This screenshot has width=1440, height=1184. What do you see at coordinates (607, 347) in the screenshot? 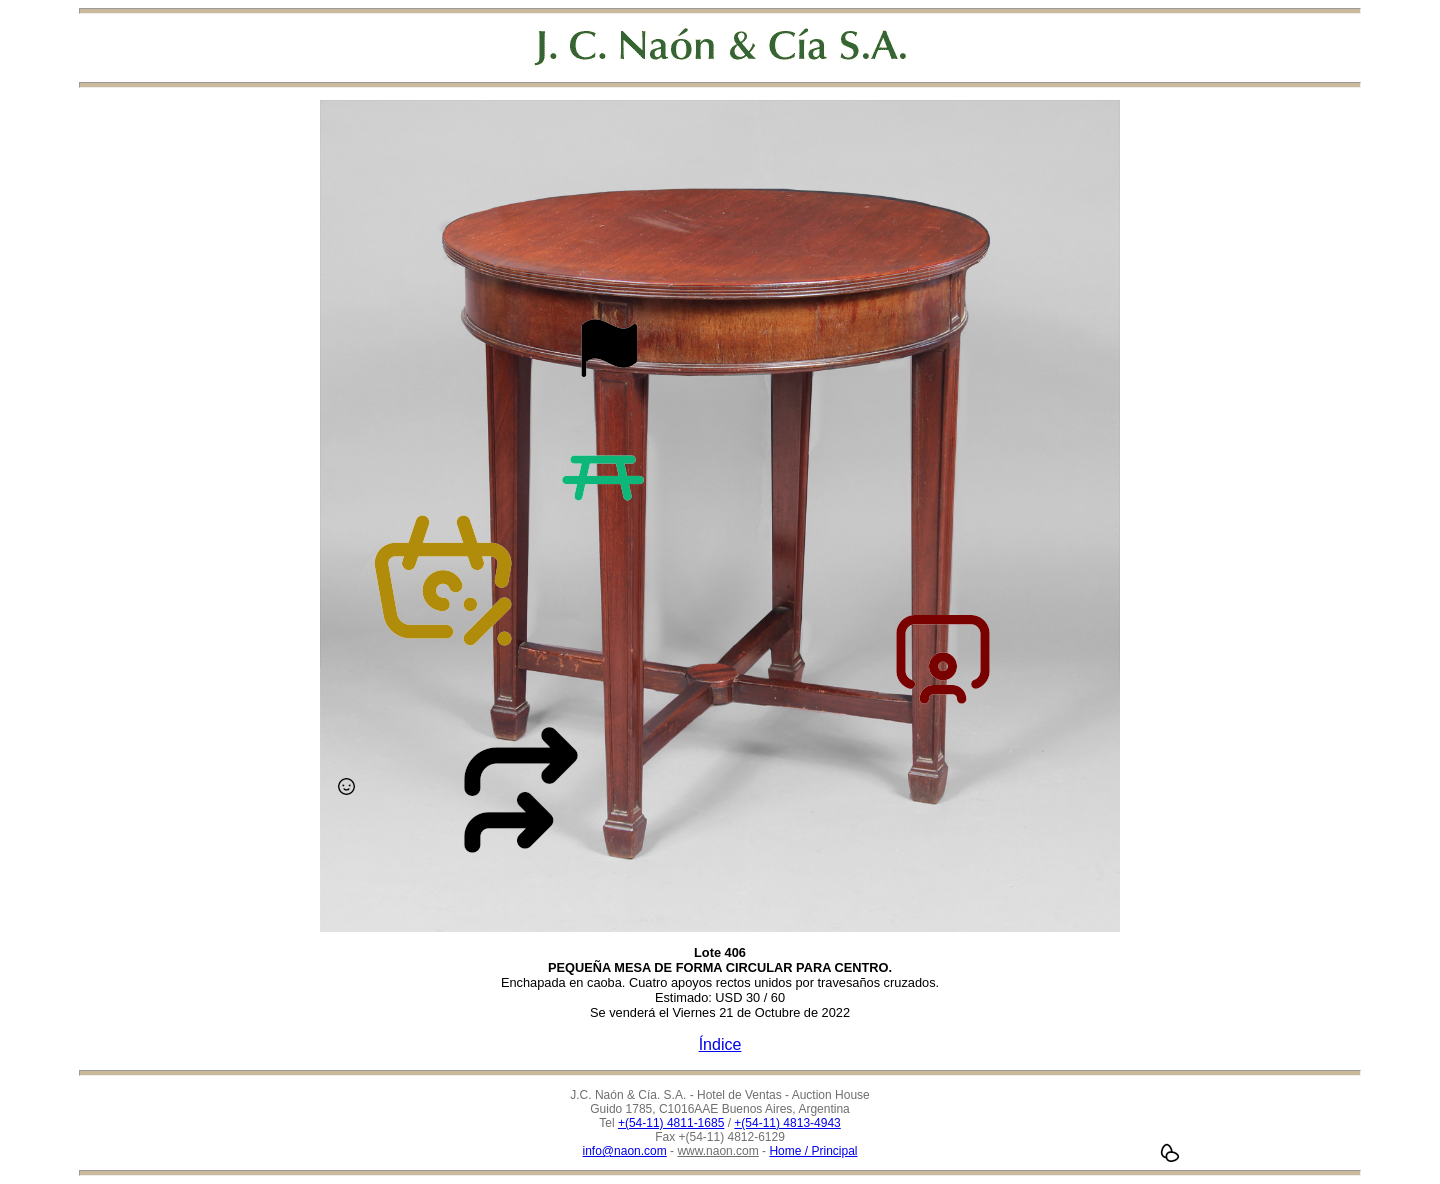
I see `flag or bookmark an item for follow-up` at bounding box center [607, 347].